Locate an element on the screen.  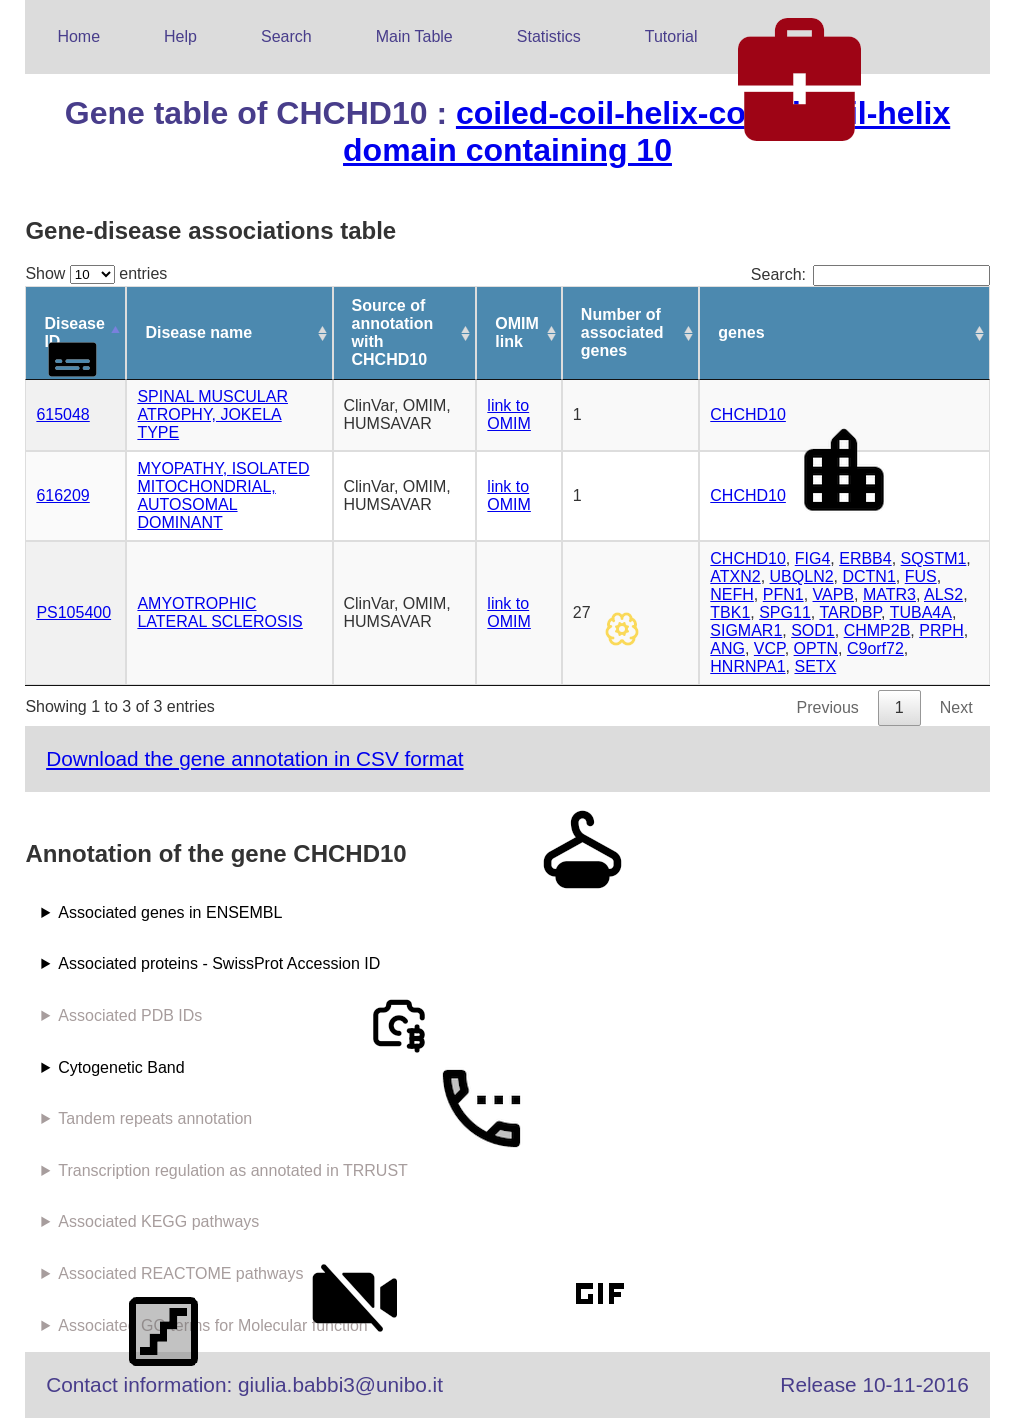
access AI or machine learning settings is located at coordinates (622, 629).